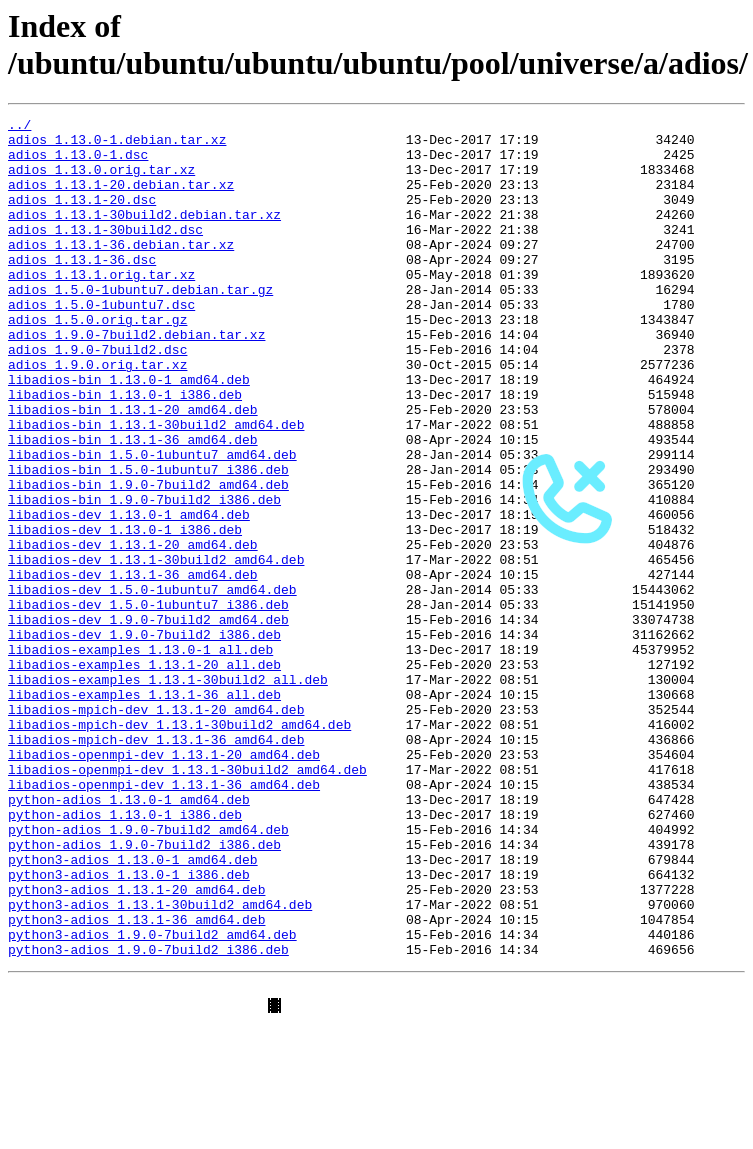 The width and height of the screenshot is (753, 1149). Describe the element at coordinates (569, 497) in the screenshot. I see `end or reject a phone call` at that location.